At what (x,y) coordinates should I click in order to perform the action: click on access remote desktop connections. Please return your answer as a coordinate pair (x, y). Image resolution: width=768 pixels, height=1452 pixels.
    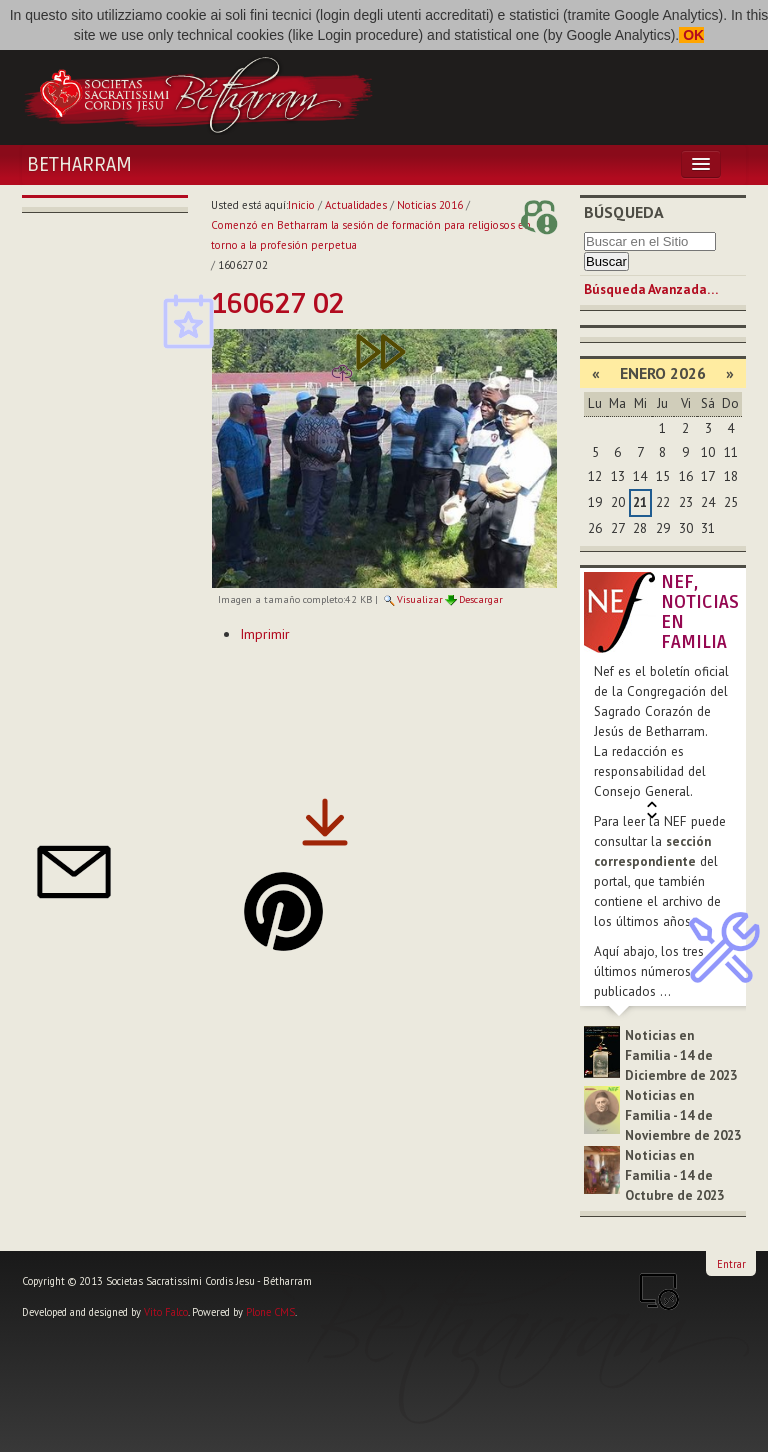
    Looking at the image, I should click on (659, 1290).